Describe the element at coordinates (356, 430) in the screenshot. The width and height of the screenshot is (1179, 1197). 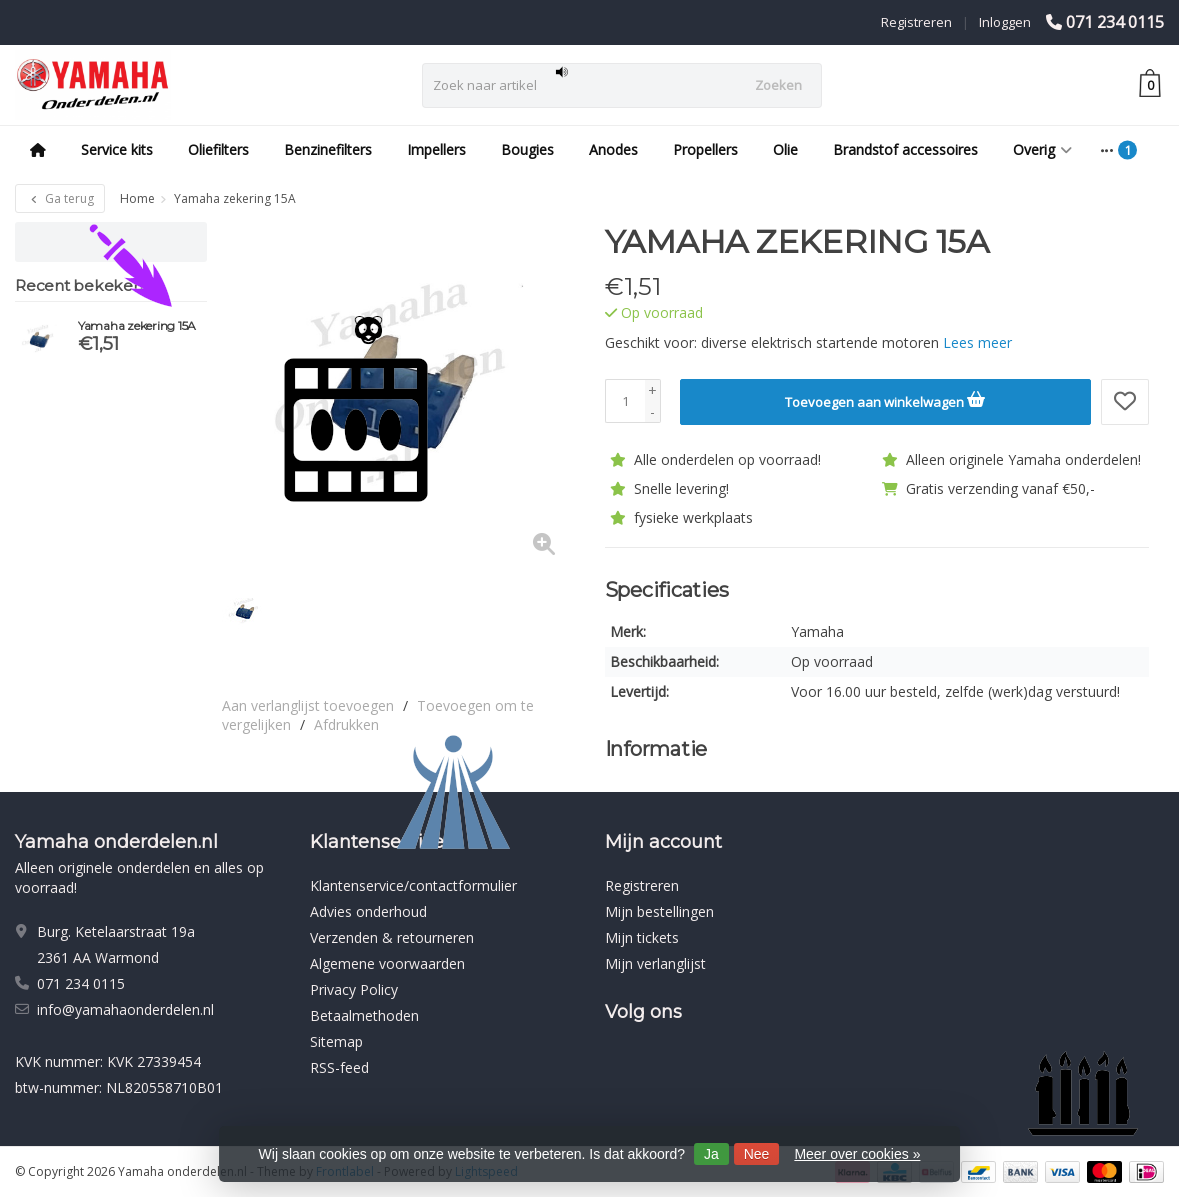
I see `view video or film content` at that location.